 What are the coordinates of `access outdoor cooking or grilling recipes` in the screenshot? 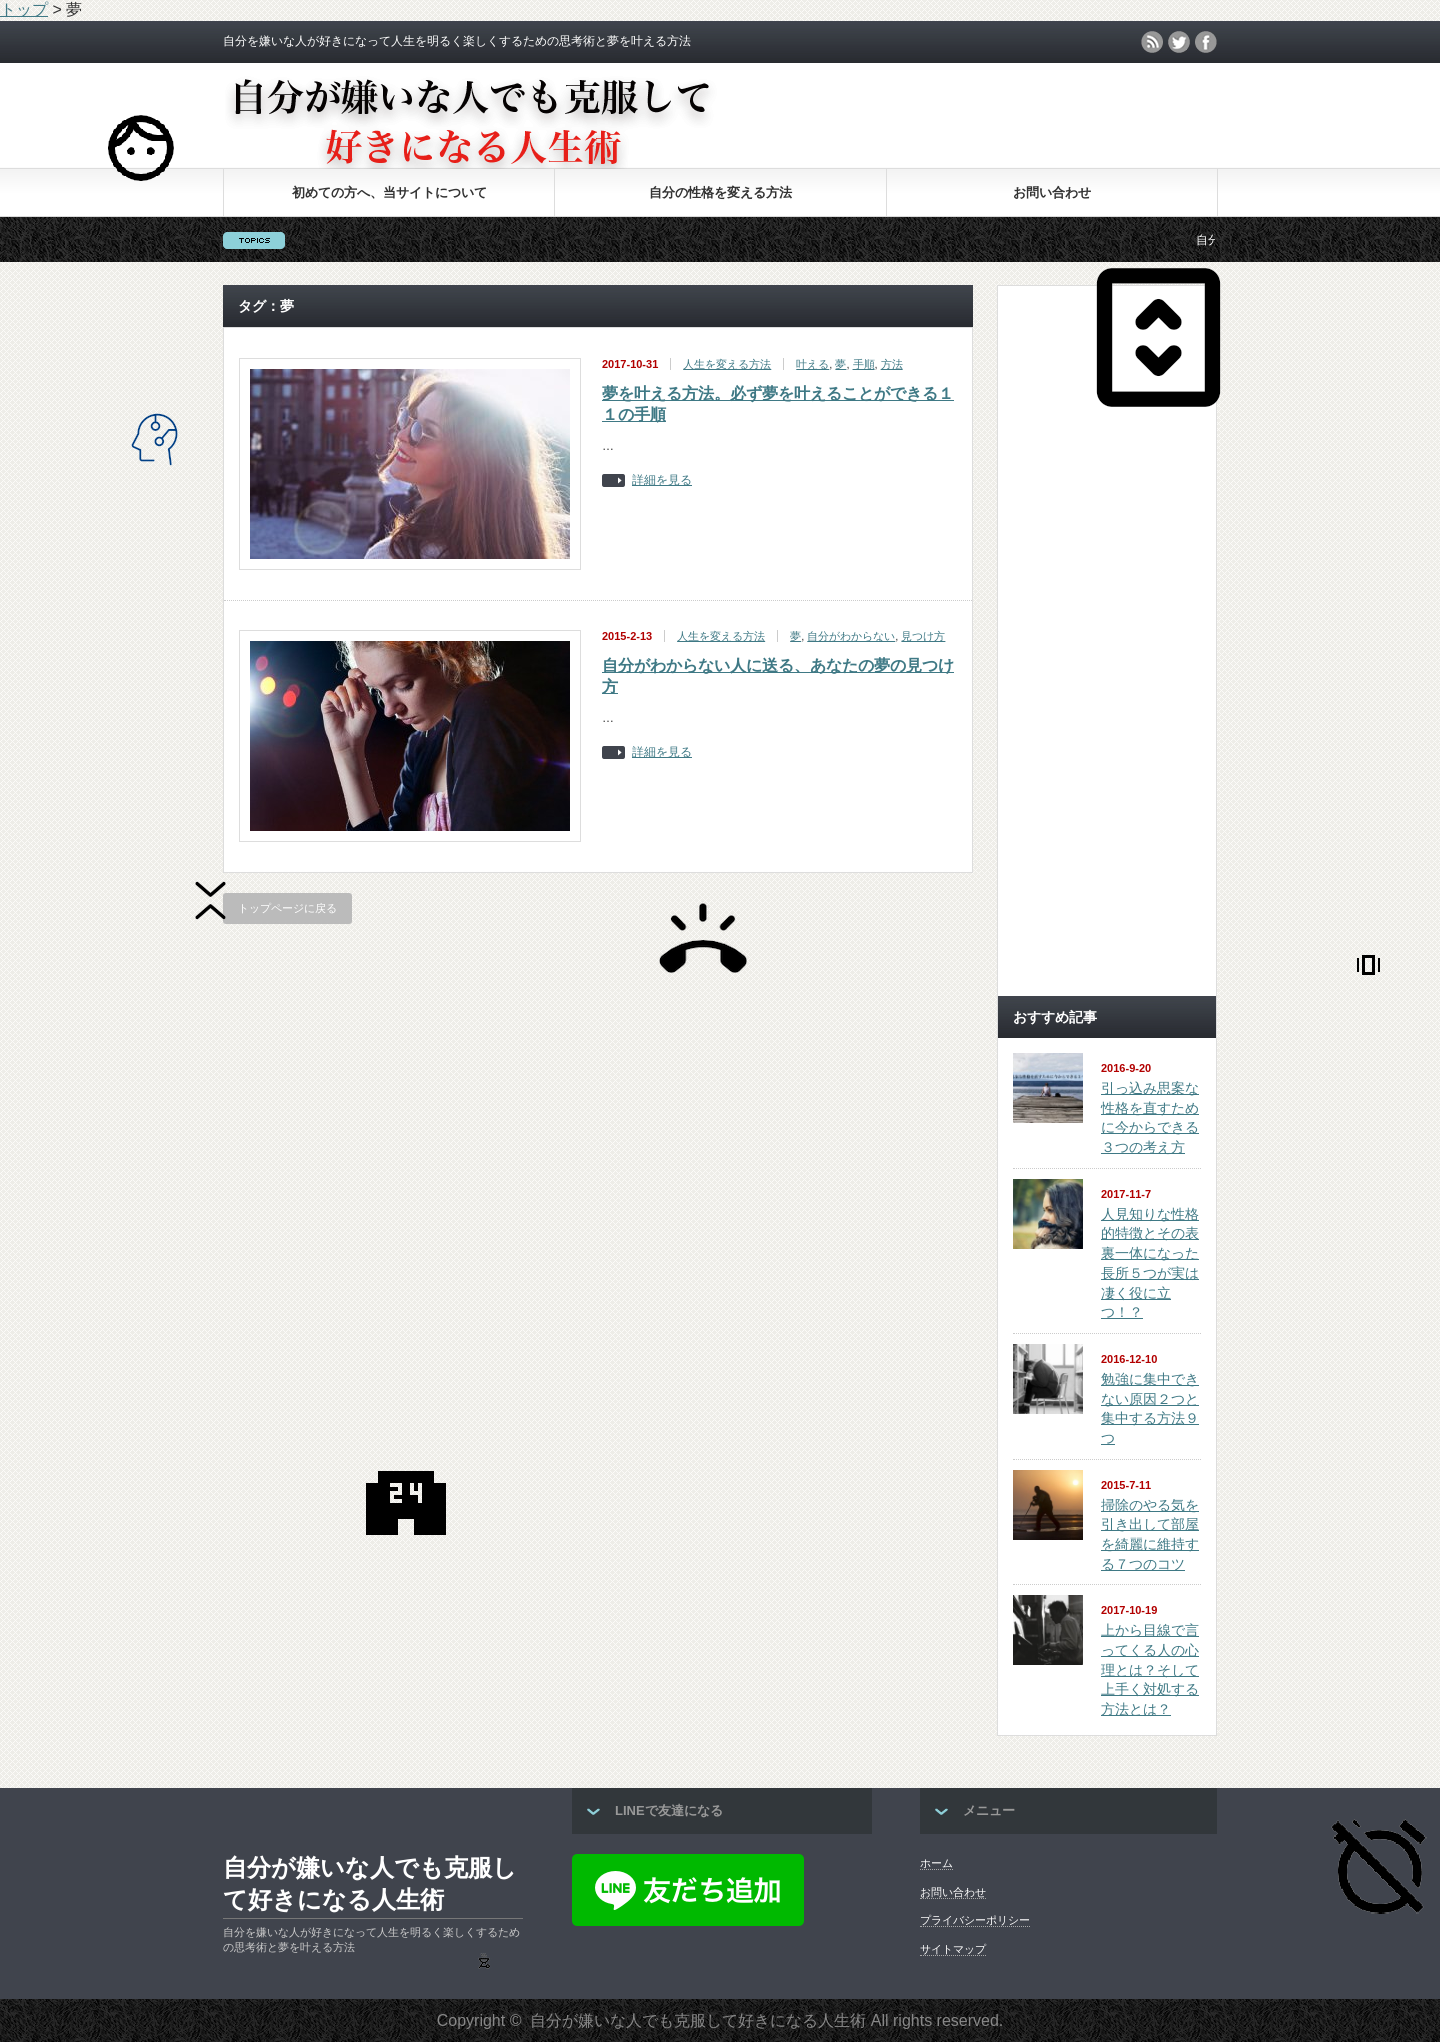 It's located at (484, 1961).